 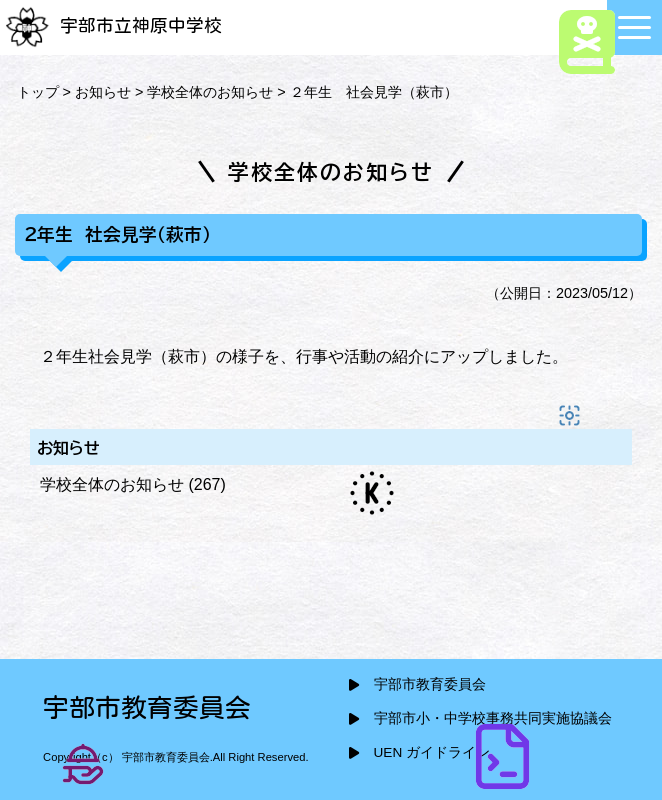 What do you see at coordinates (502, 756) in the screenshot?
I see `open terminal or command line file` at bounding box center [502, 756].